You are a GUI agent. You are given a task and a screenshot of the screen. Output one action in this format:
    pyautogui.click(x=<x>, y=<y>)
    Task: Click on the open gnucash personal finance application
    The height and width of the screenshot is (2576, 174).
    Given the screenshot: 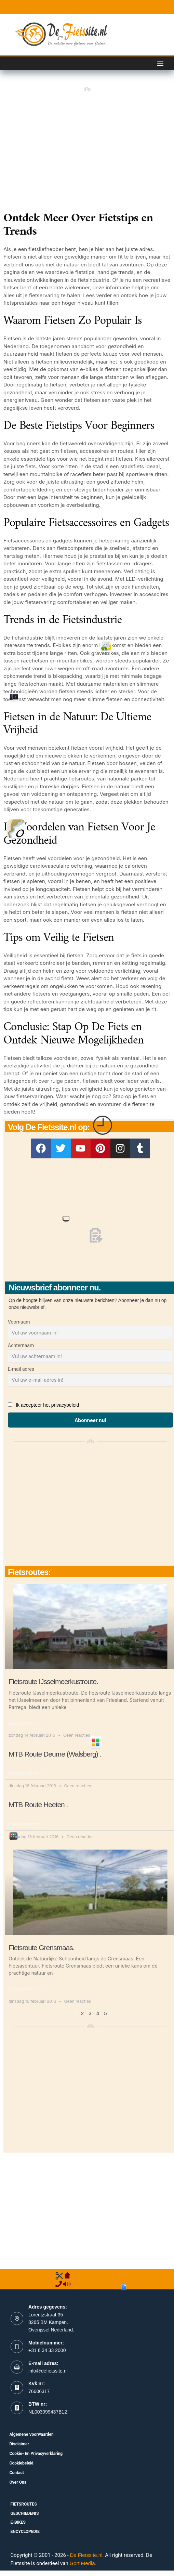 What is the action you would take?
    pyautogui.click(x=106, y=646)
    